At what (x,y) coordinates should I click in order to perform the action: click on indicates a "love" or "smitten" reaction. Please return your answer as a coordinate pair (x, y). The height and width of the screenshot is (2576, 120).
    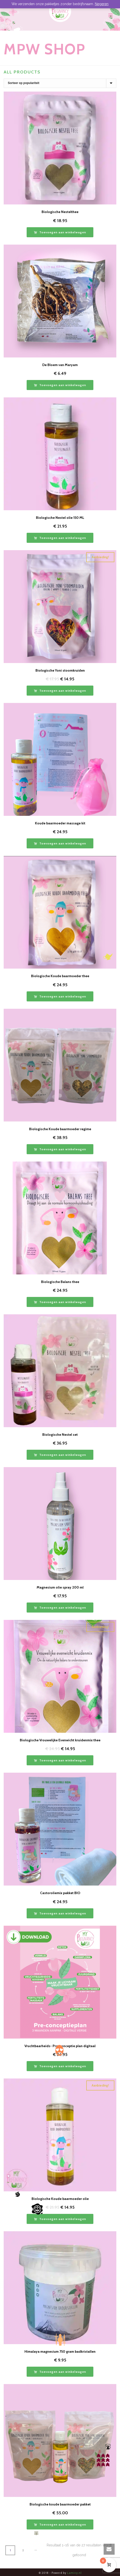
    Looking at the image, I should click on (59, 2050).